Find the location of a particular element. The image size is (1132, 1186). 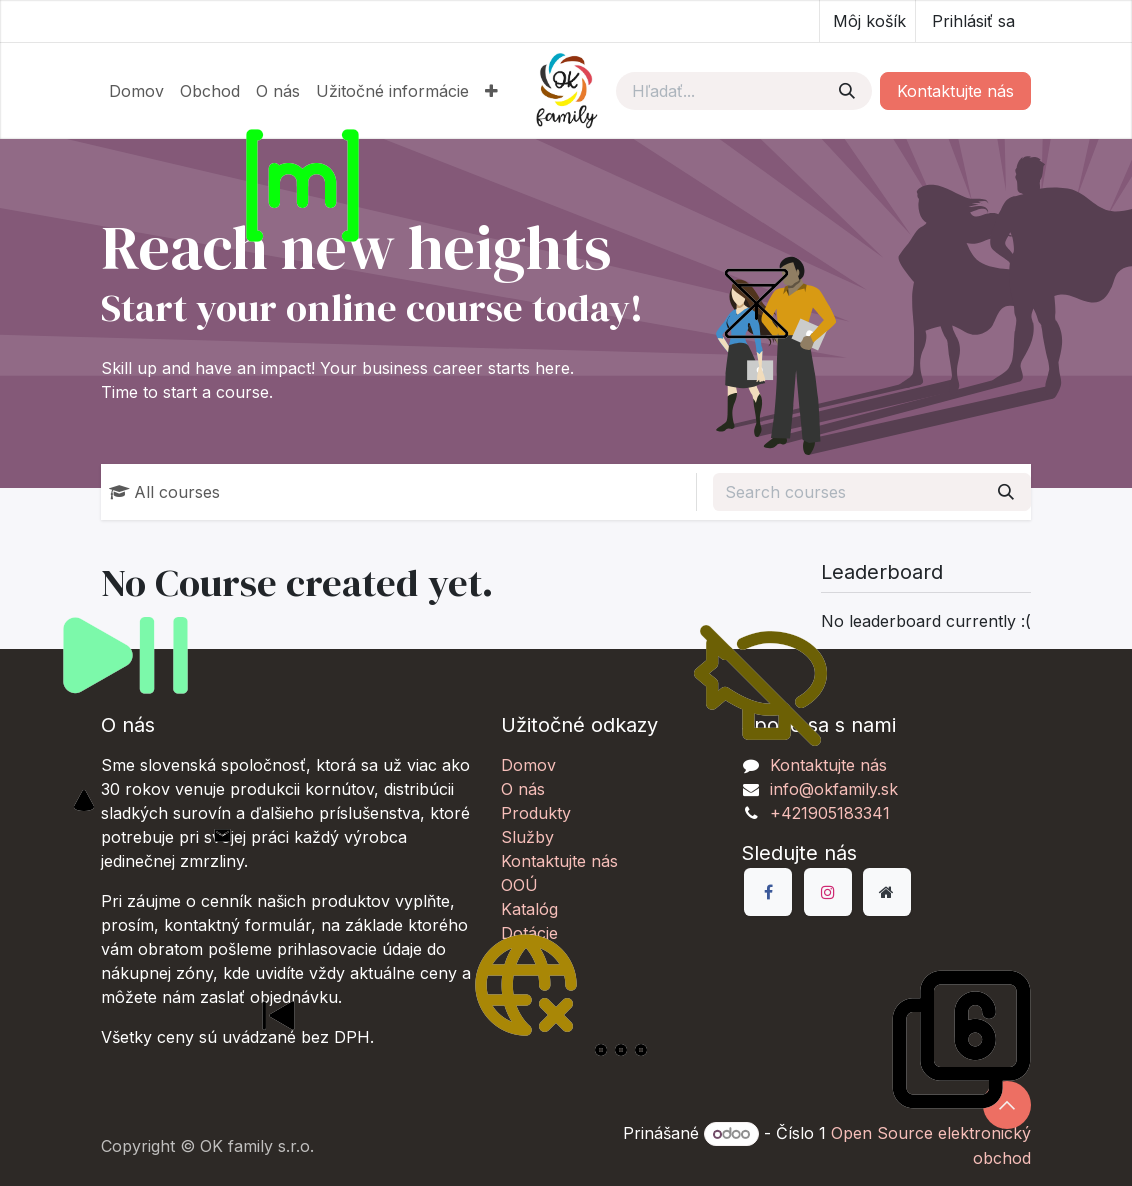

view item 6 in a collection or stack is located at coordinates (961, 1039).